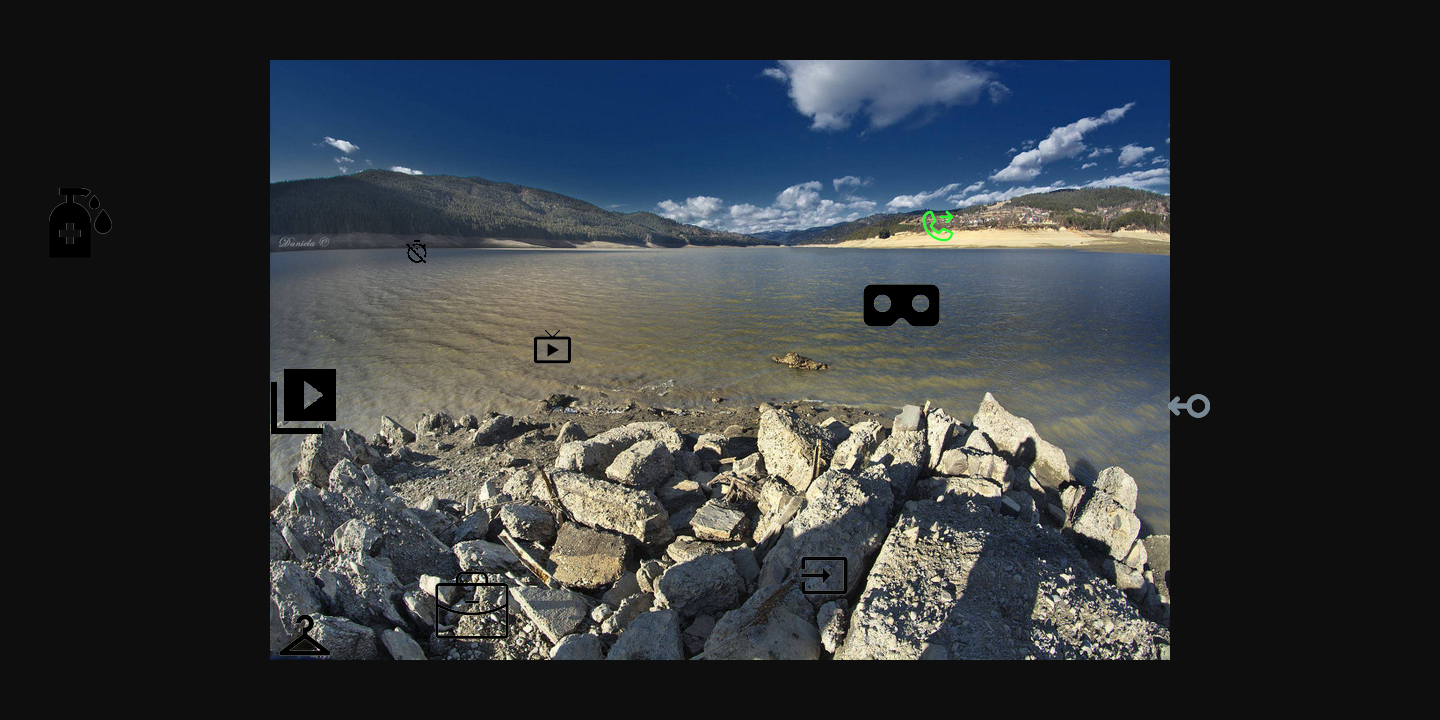 This screenshot has height=720, width=1440. What do you see at coordinates (901, 305) in the screenshot?
I see `launch virtual reality mode` at bounding box center [901, 305].